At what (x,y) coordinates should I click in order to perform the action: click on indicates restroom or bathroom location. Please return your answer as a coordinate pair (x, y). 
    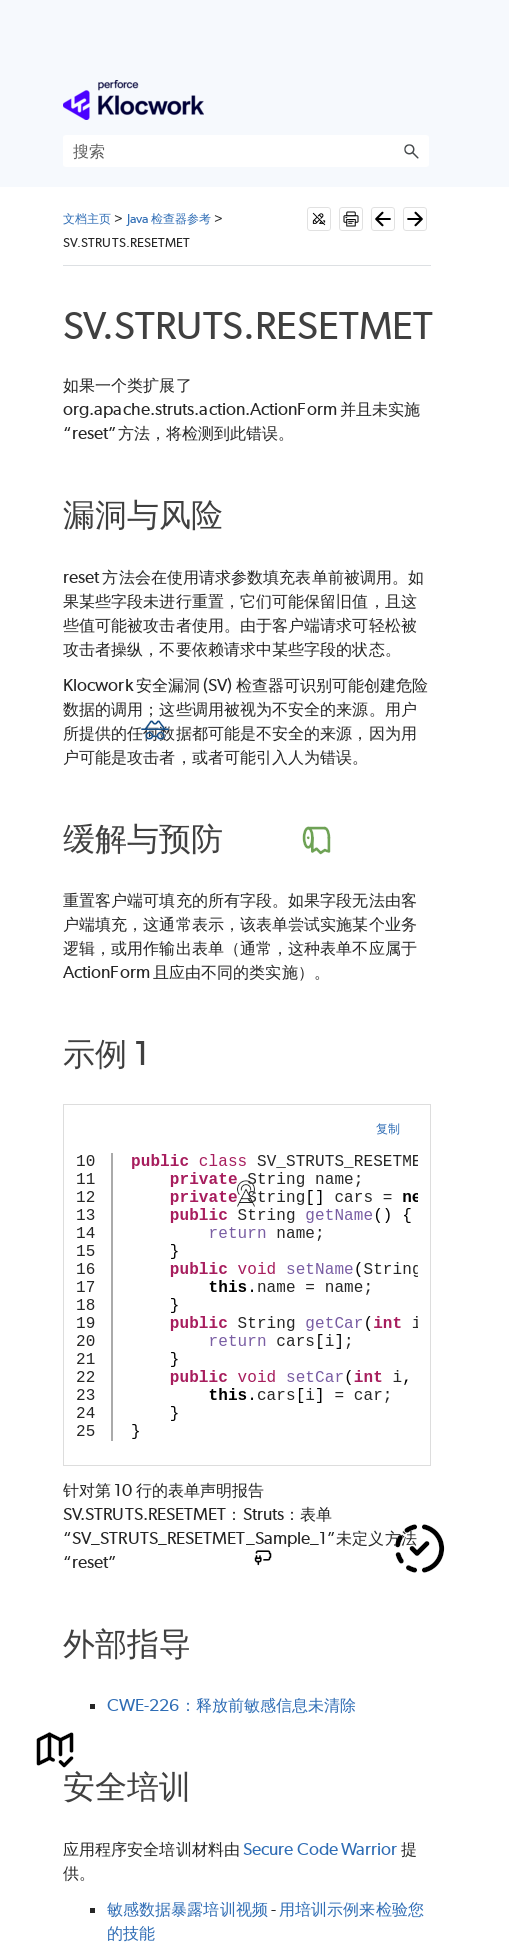
    Looking at the image, I should click on (316, 840).